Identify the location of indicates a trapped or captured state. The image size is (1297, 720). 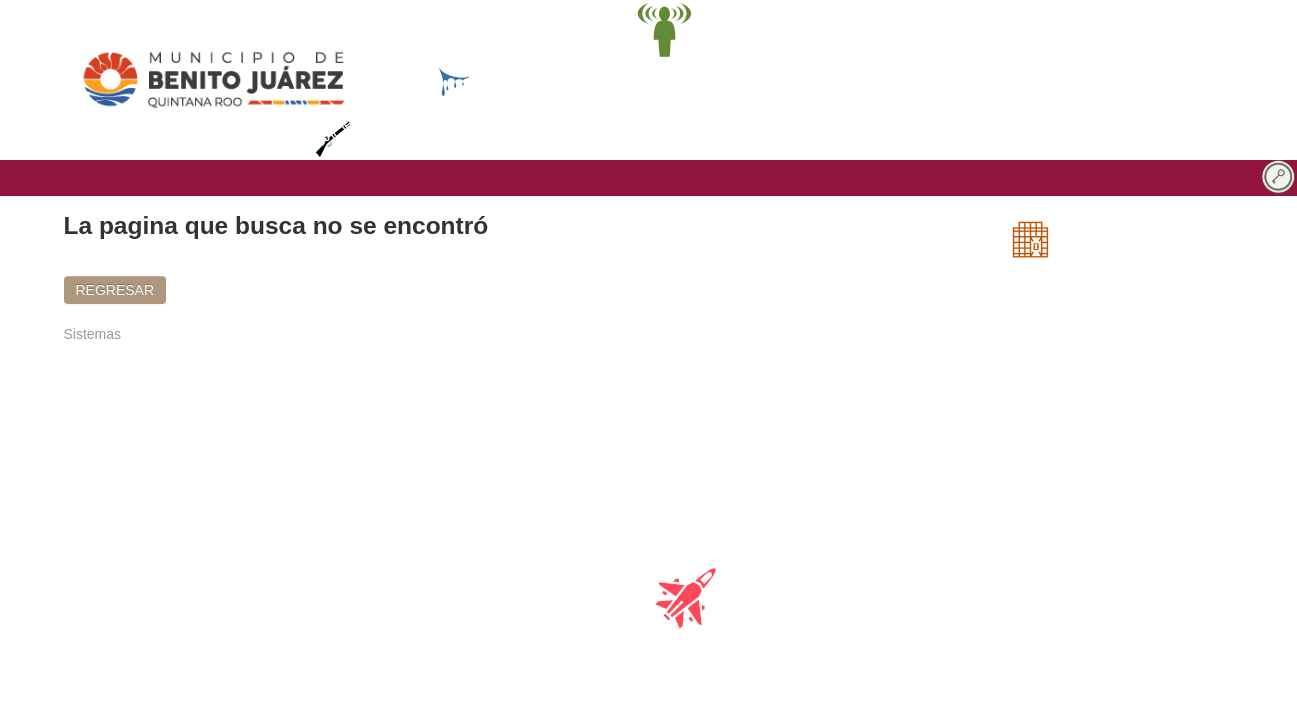
(1030, 237).